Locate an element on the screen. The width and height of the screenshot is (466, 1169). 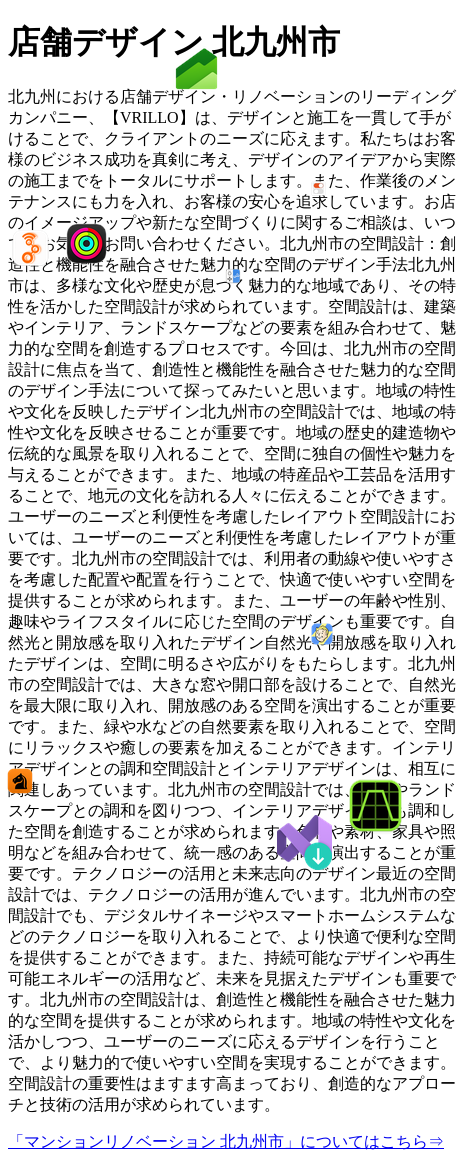
open GNU Radio signal processing application is located at coordinates (30, 248).